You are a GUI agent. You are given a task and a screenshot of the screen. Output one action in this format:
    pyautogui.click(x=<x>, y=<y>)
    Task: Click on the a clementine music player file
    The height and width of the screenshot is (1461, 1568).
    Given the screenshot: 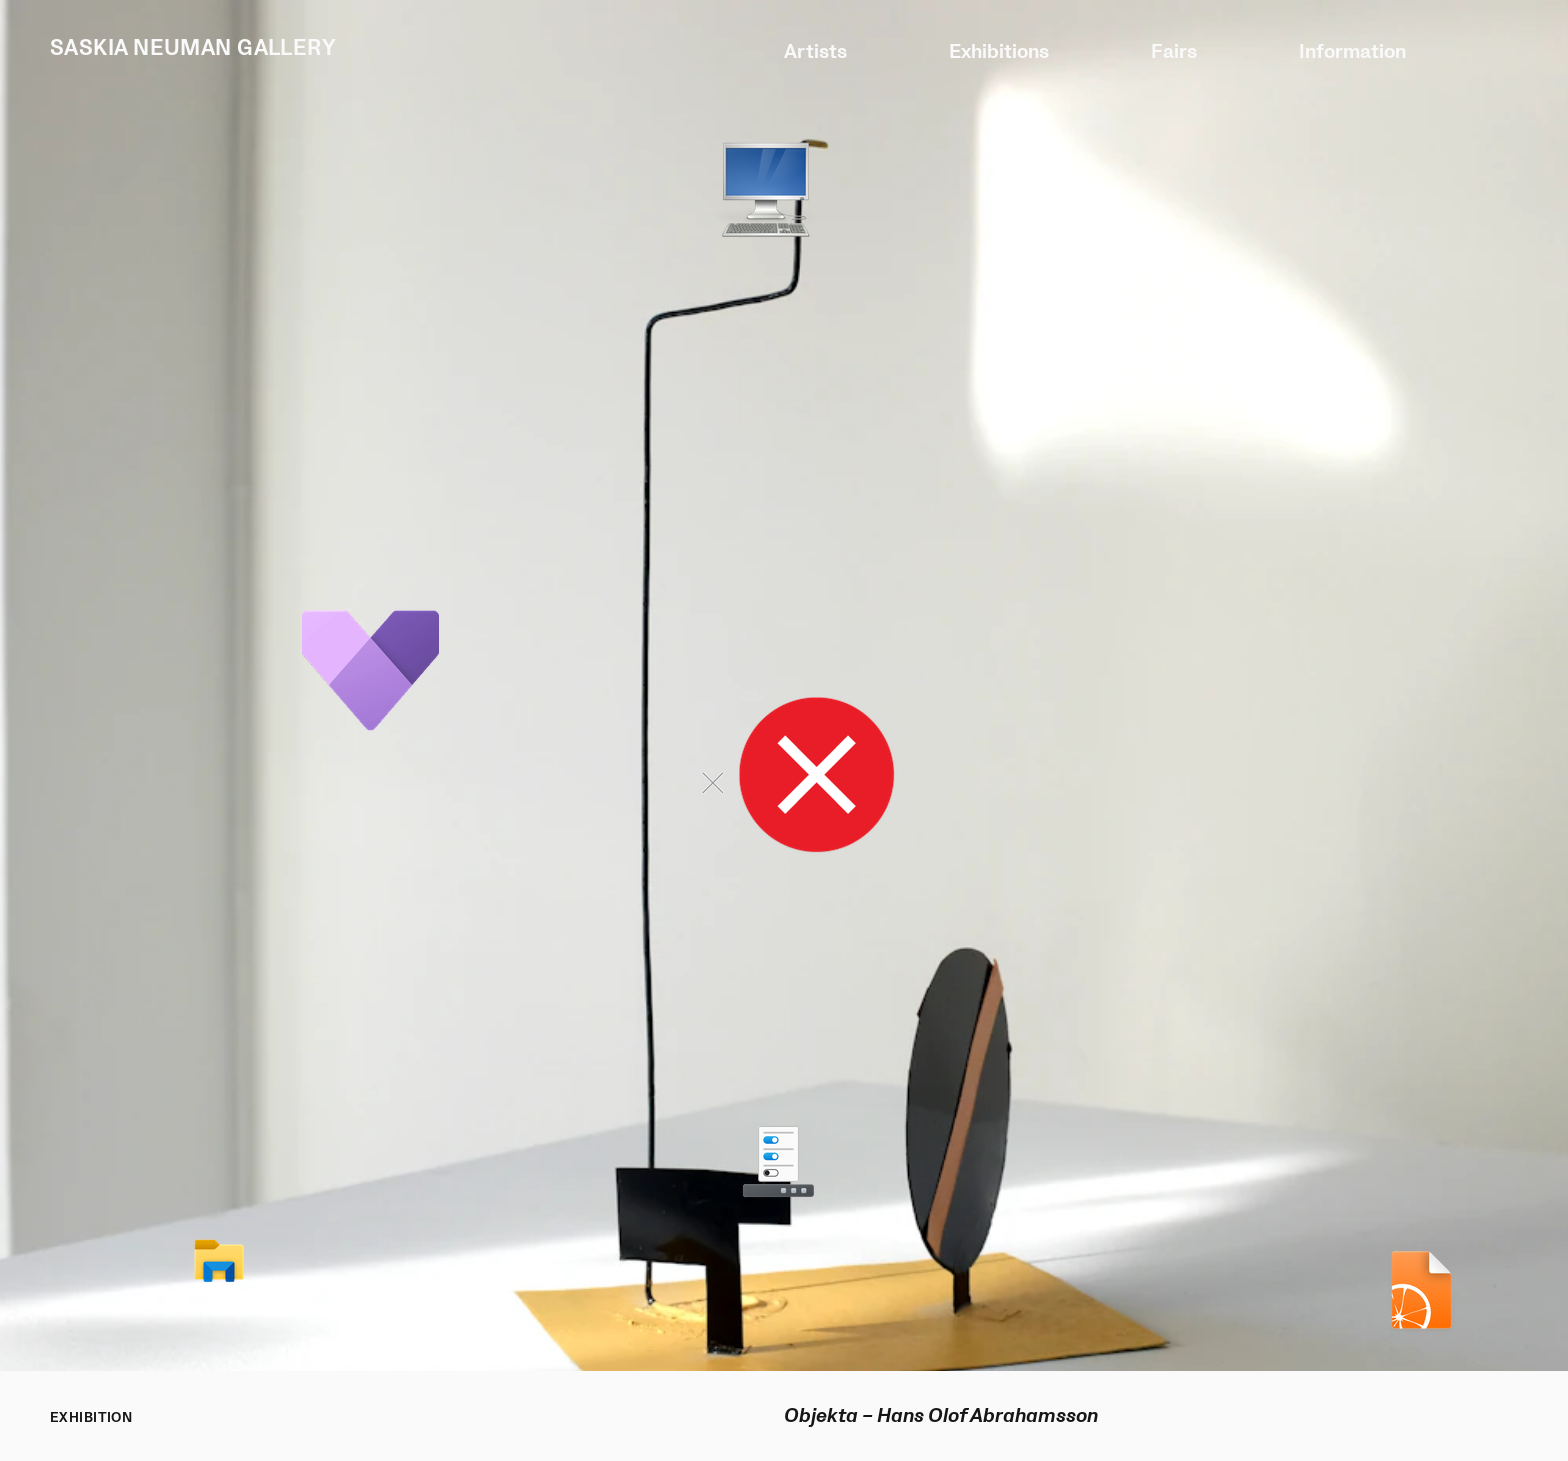 What is the action you would take?
    pyautogui.click(x=1421, y=1291)
    